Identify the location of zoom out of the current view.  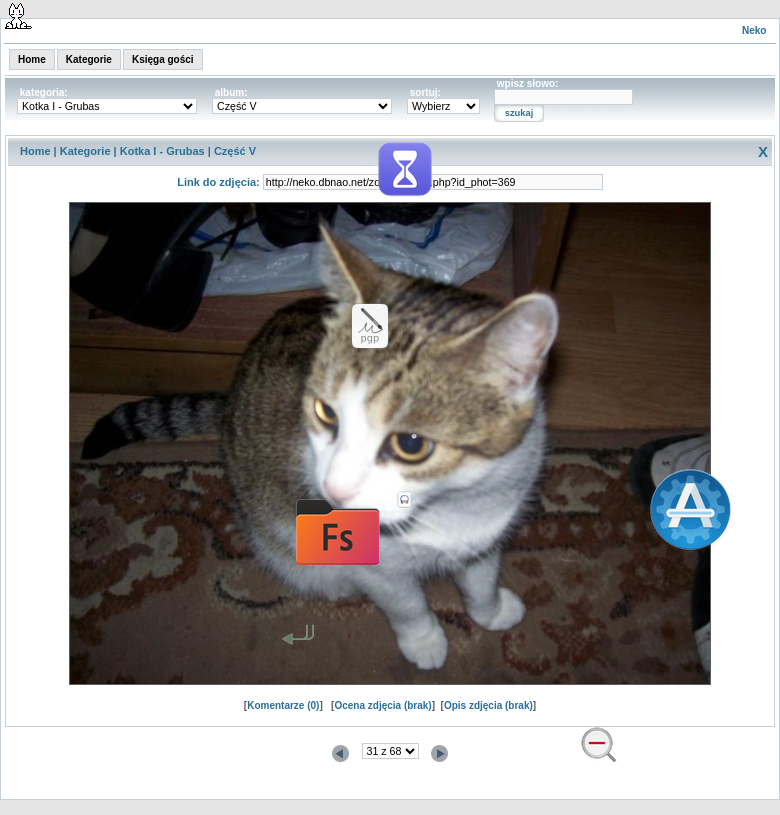
(599, 745).